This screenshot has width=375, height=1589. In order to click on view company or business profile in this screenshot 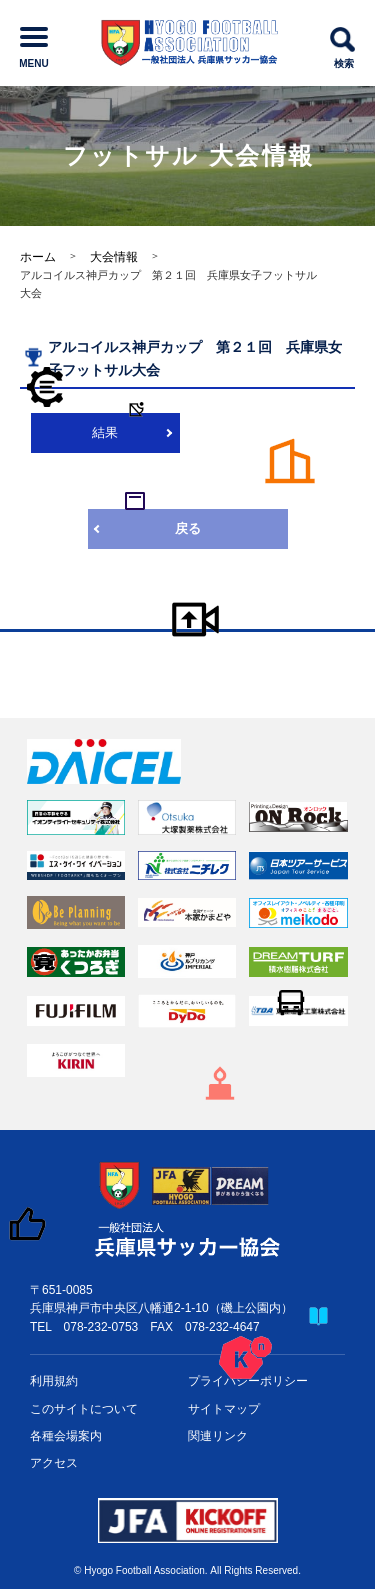, I will do `click(290, 463)`.